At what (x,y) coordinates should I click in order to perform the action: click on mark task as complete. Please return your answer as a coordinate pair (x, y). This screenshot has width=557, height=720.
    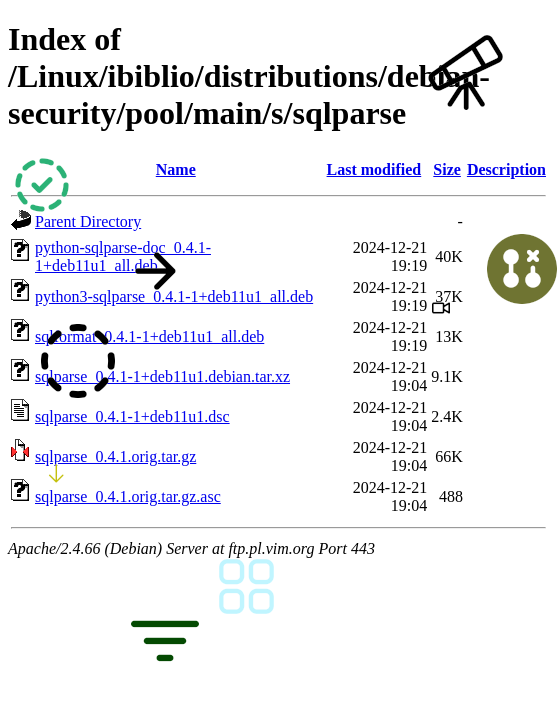
    Looking at the image, I should click on (42, 185).